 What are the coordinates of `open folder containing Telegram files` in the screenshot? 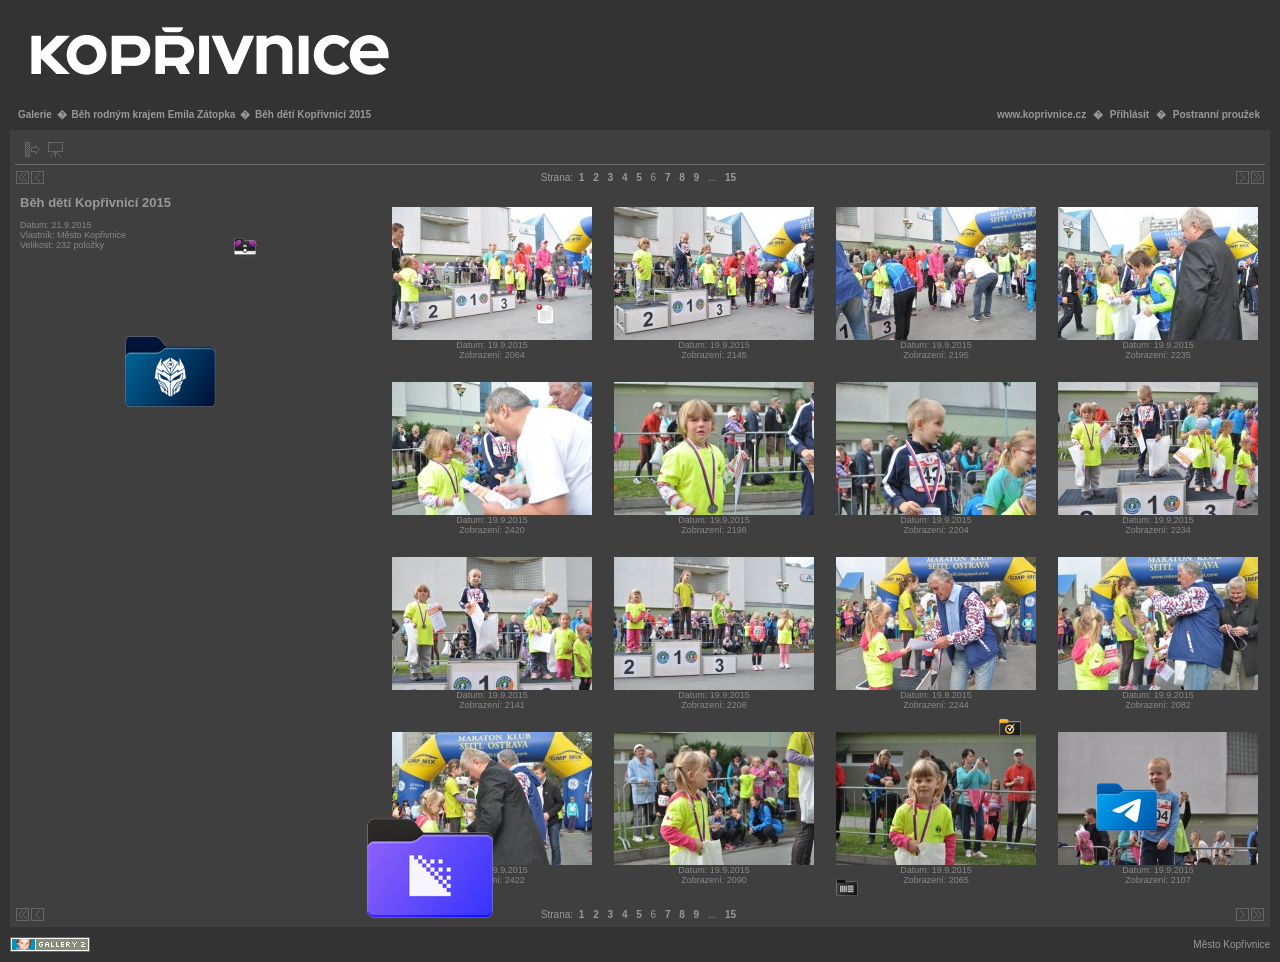 It's located at (1126, 808).